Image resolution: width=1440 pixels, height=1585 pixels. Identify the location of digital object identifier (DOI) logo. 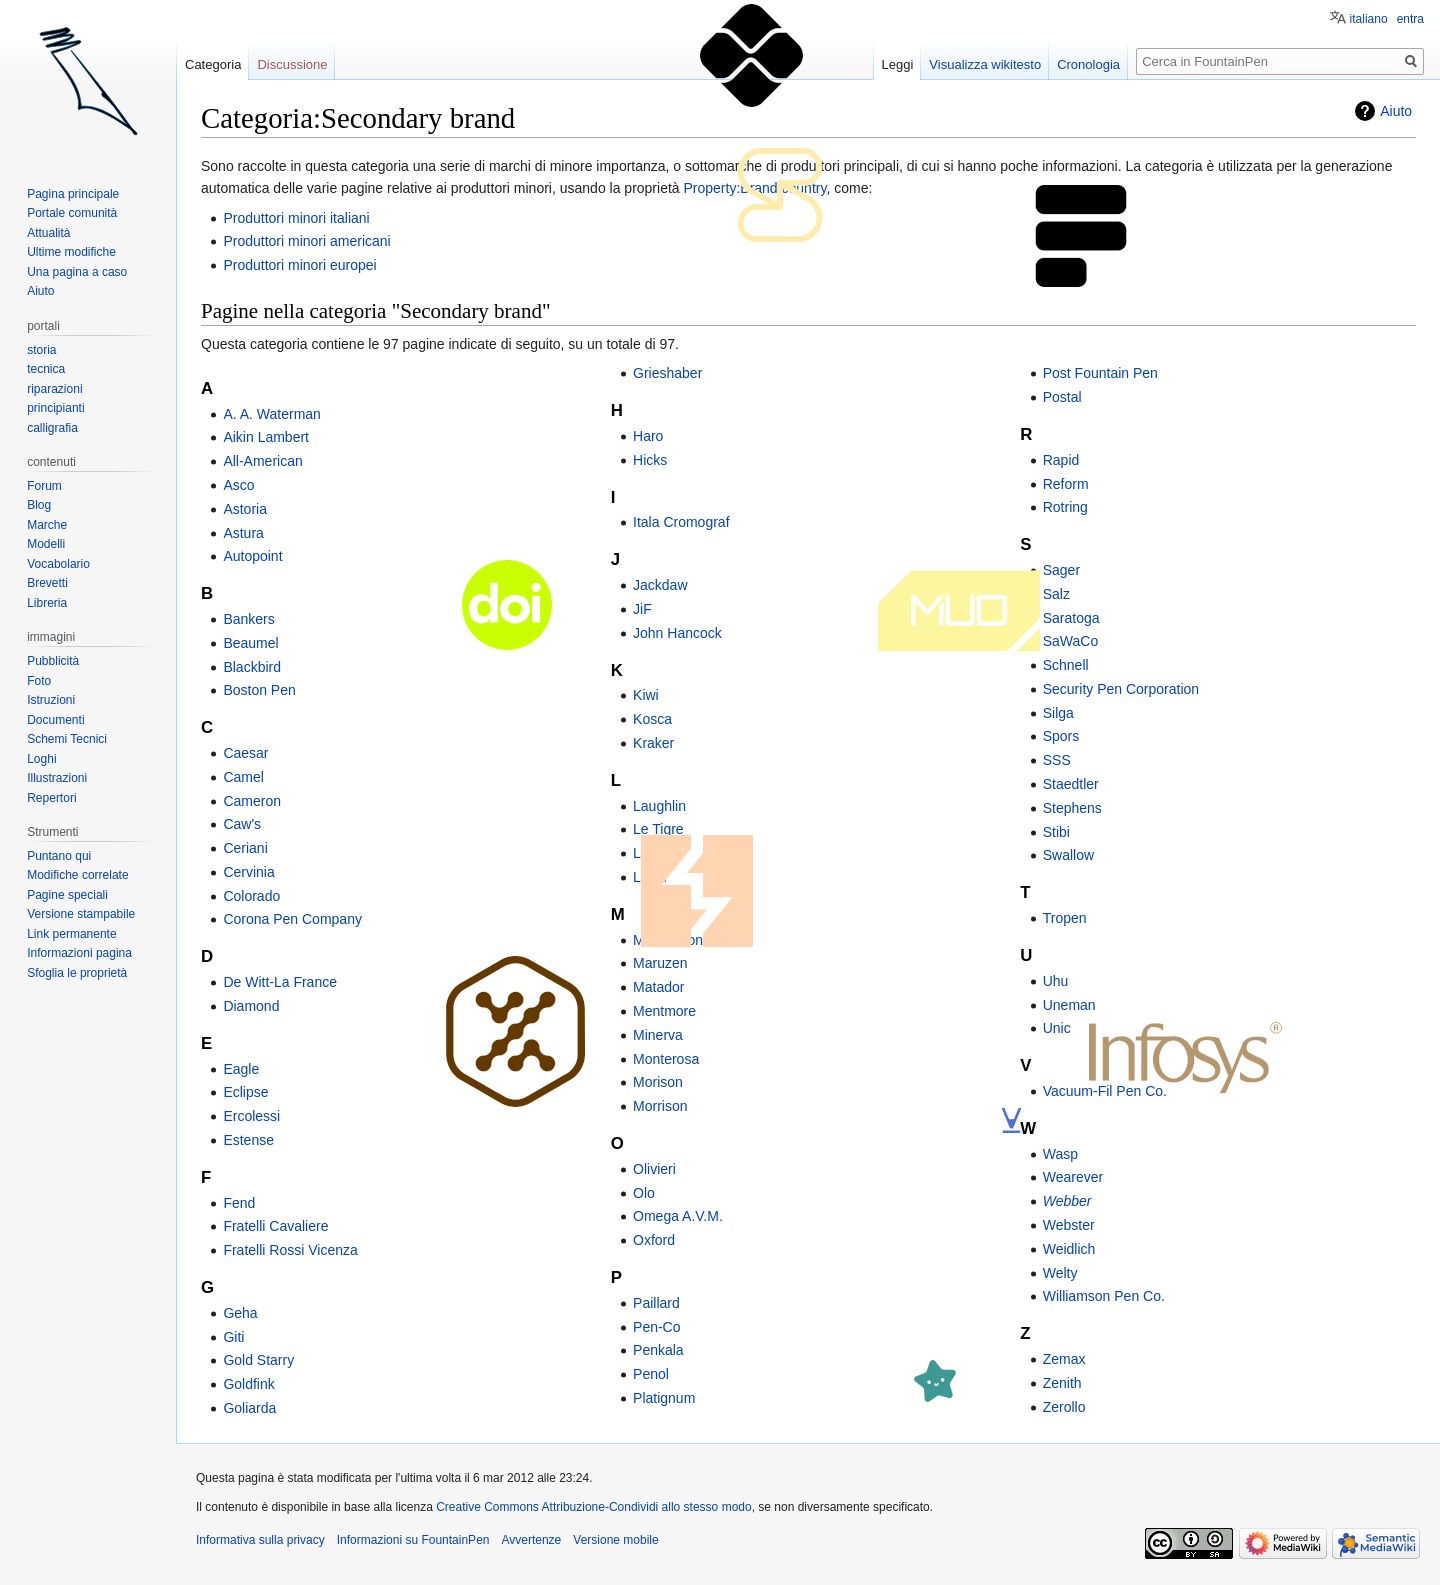
(507, 605).